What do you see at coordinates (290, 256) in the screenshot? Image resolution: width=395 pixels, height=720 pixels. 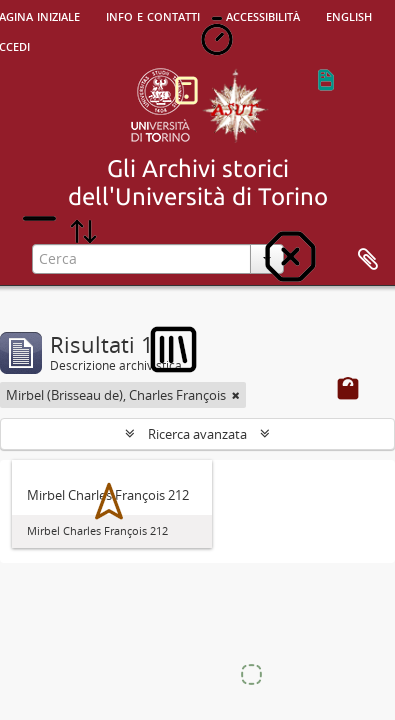 I see `stop or cancel an action` at bounding box center [290, 256].